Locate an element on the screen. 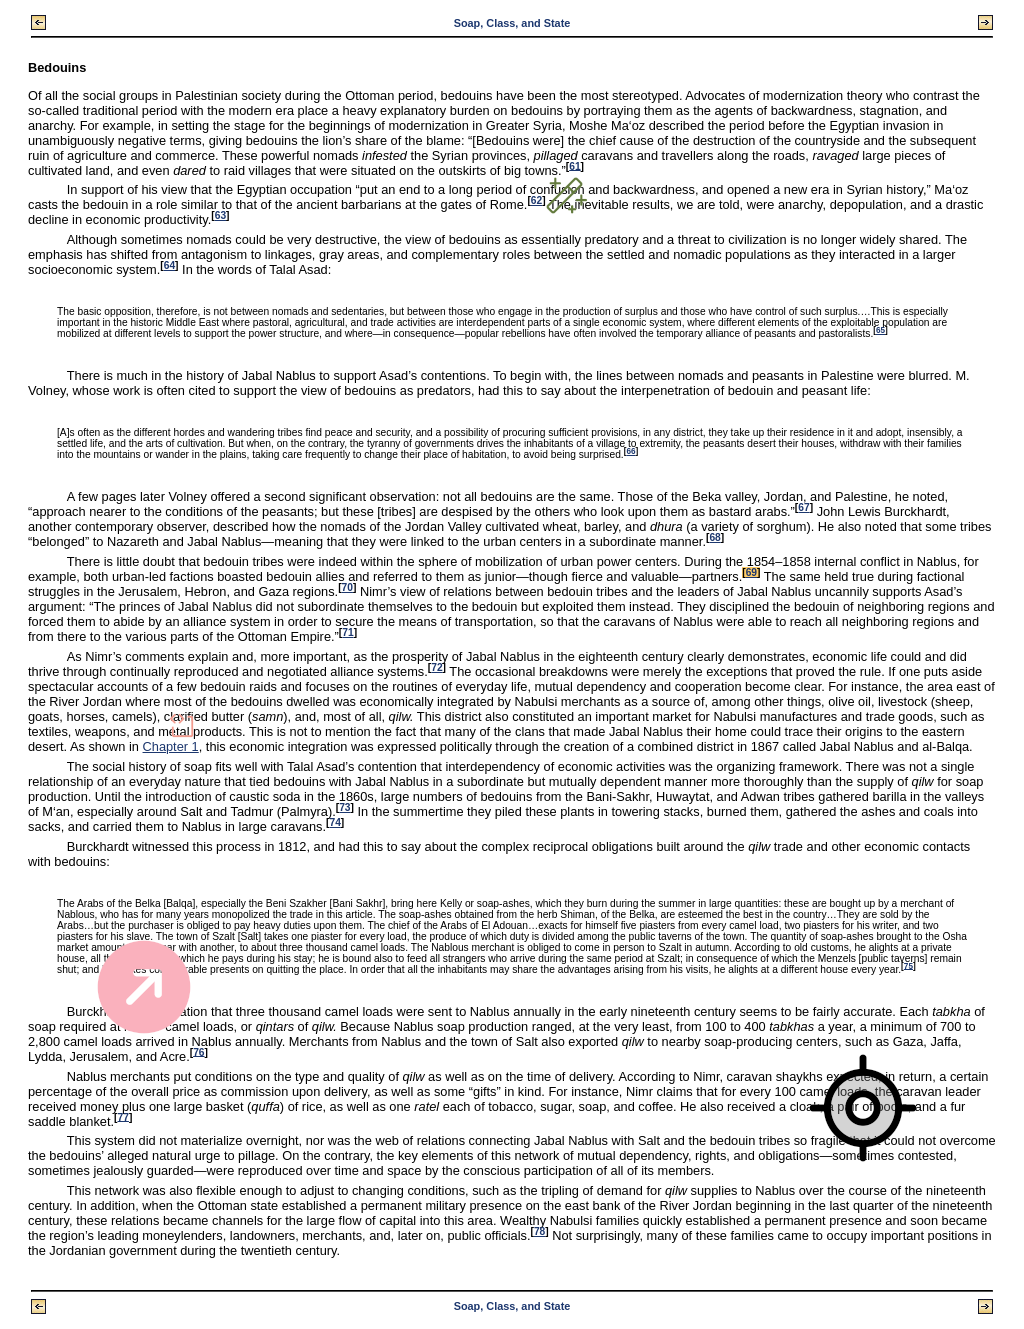 Image resolution: width=1024 pixels, height=1329 pixels. open link in new tab or window is located at coordinates (144, 987).